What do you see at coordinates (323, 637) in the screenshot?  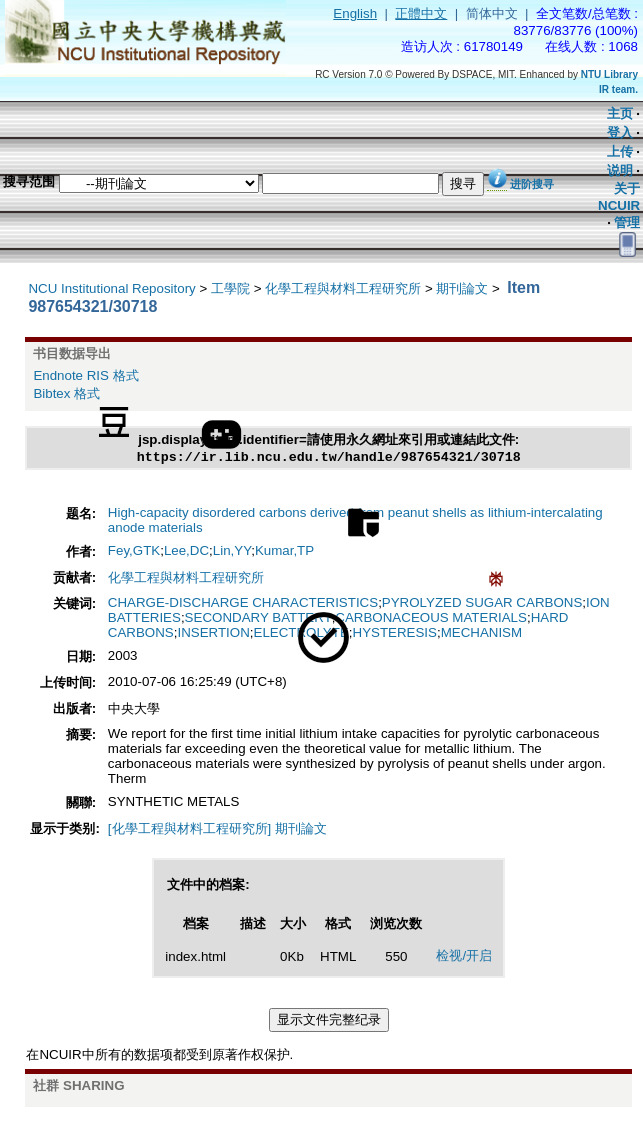 I see `indicates a completed or successful action` at bounding box center [323, 637].